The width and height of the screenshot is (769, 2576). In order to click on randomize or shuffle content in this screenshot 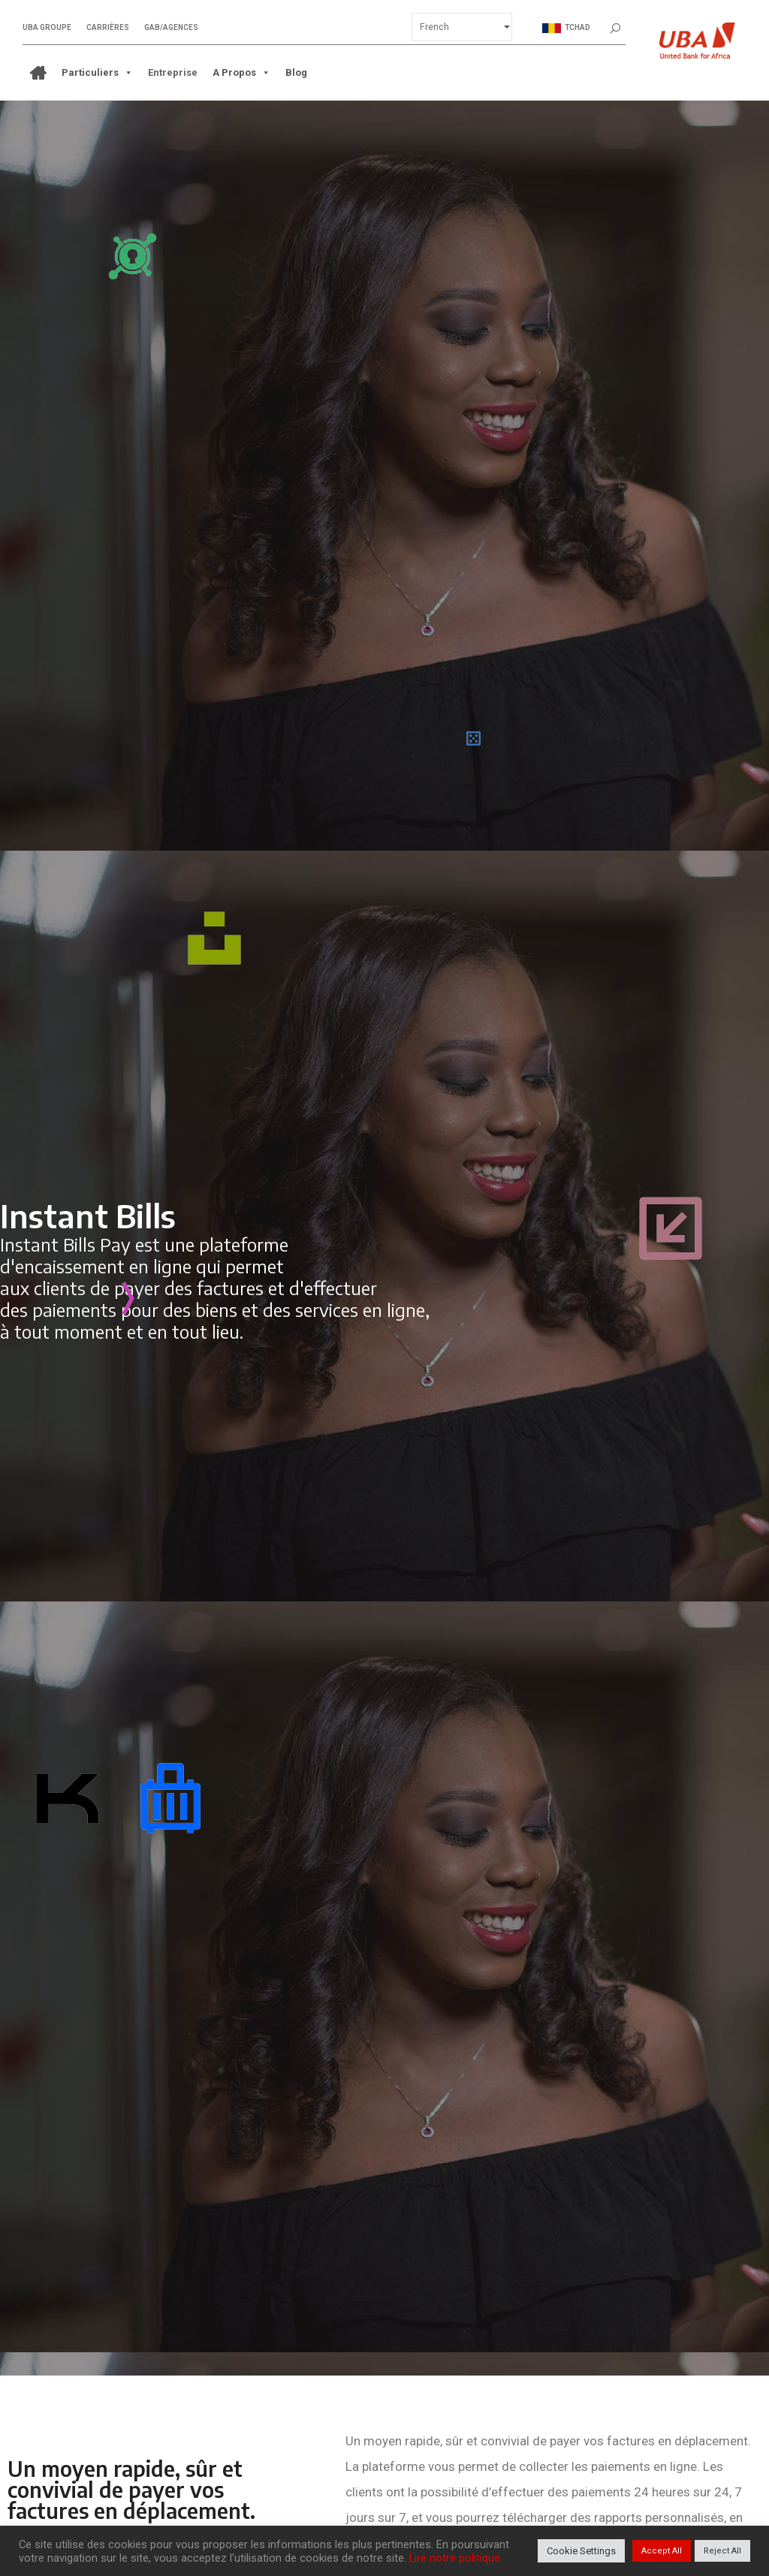, I will do `click(473, 738)`.